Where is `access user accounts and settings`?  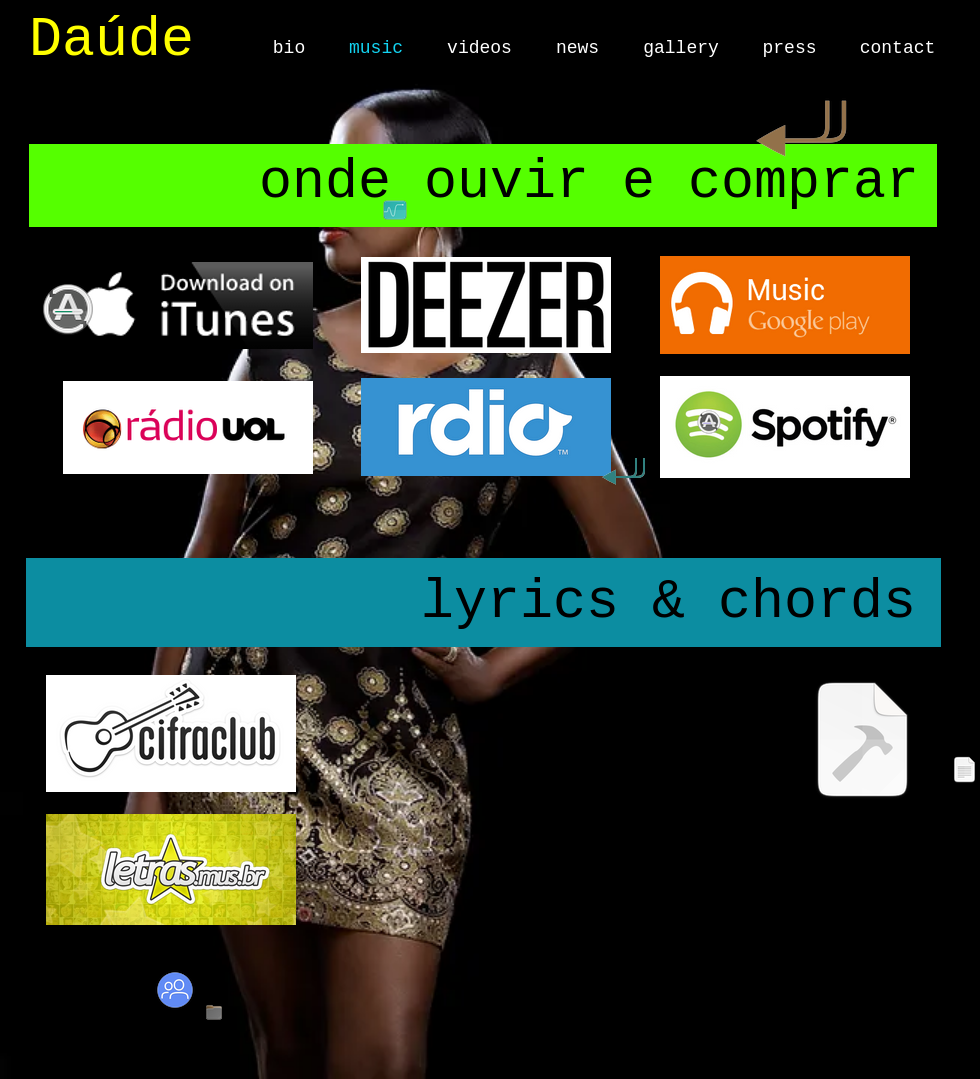
access user accounts and settings is located at coordinates (175, 990).